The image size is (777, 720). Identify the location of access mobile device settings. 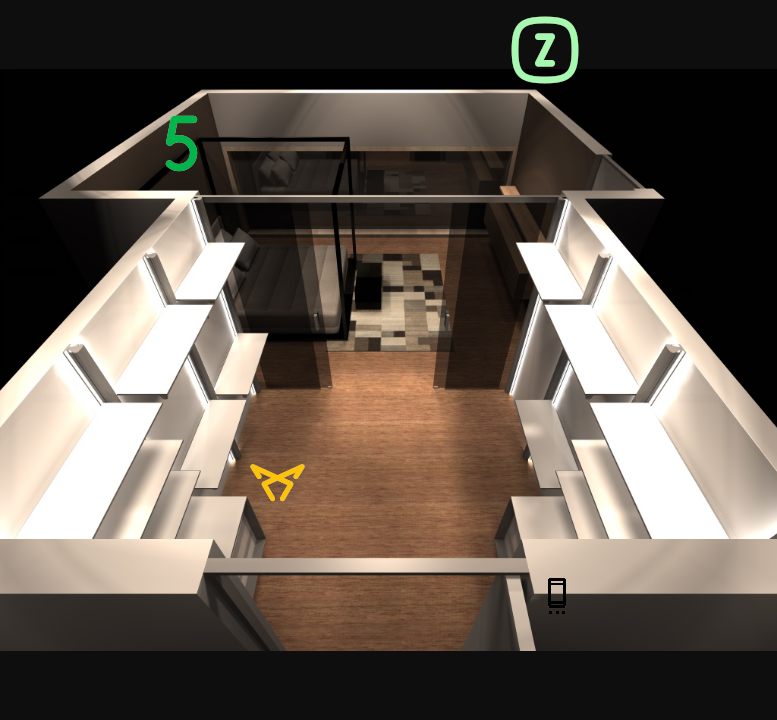
(557, 596).